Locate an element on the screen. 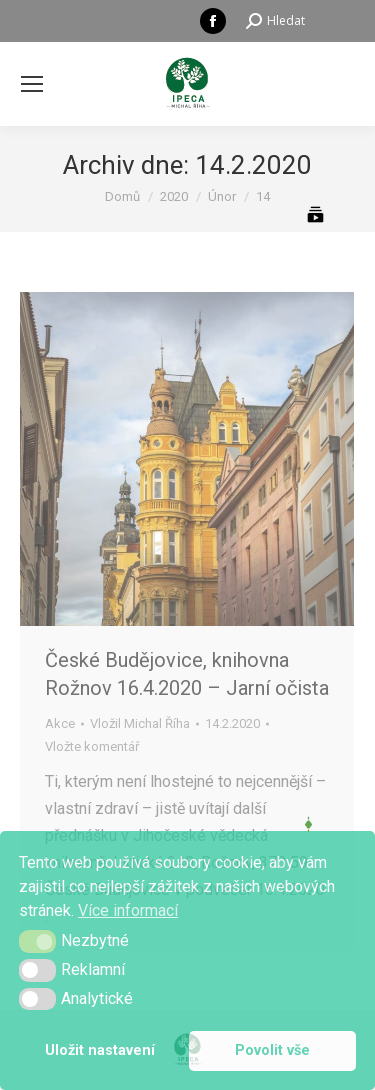 The height and width of the screenshot is (1090, 375). align keyframe to vertical center is located at coordinates (308, 824).